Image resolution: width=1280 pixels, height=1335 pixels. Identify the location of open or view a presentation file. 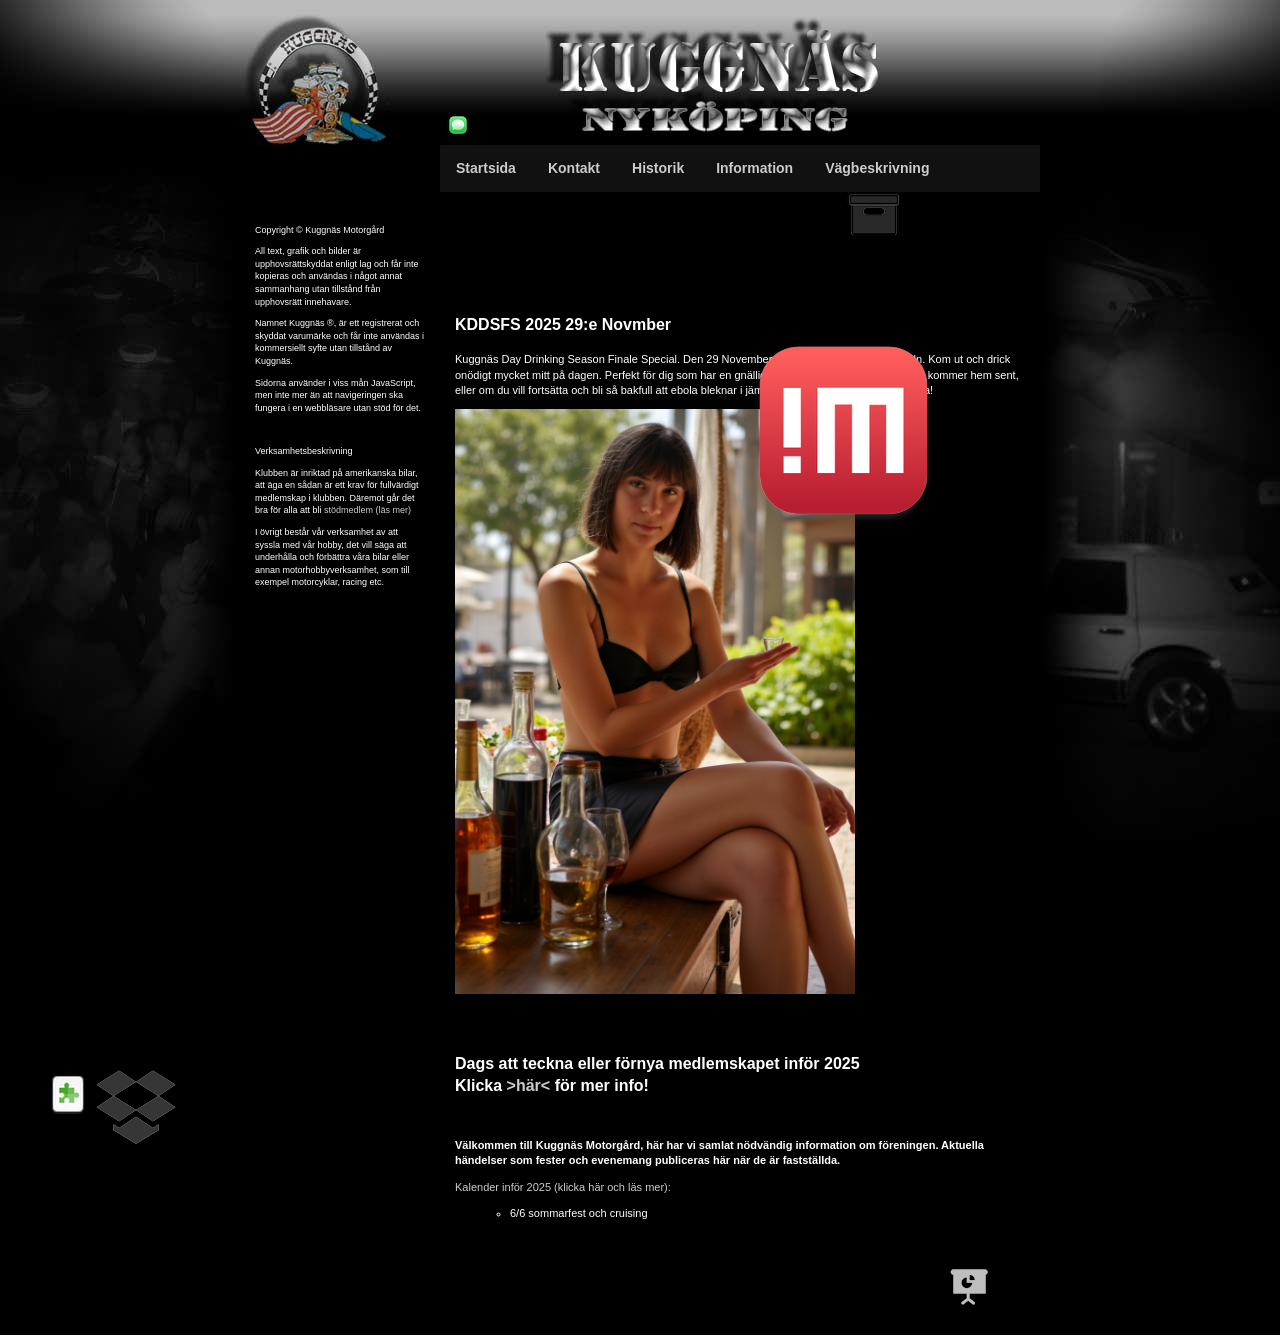
(969, 1285).